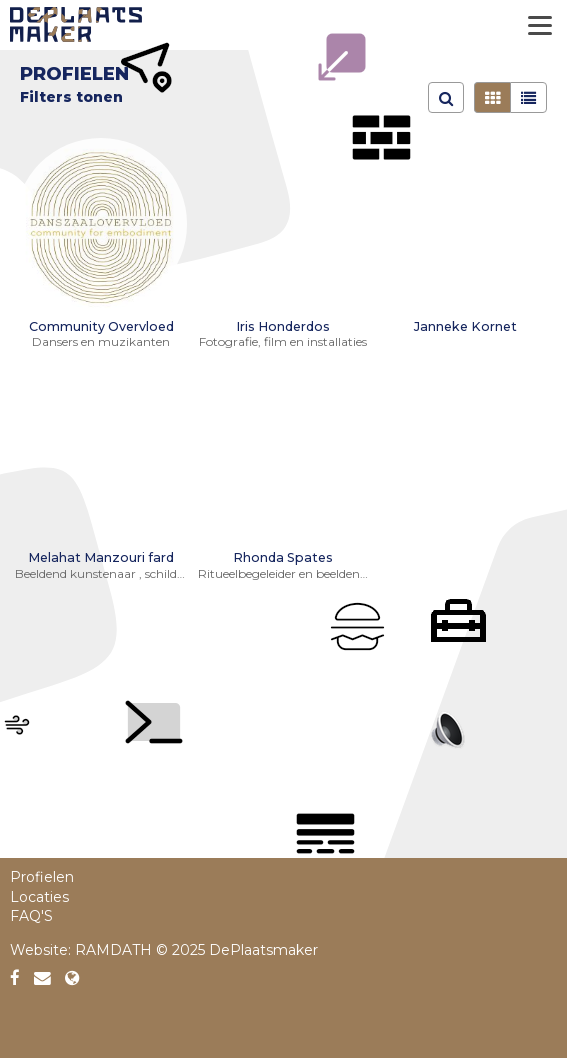 The width and height of the screenshot is (567, 1058). I want to click on open navigation menu, so click(357, 627).